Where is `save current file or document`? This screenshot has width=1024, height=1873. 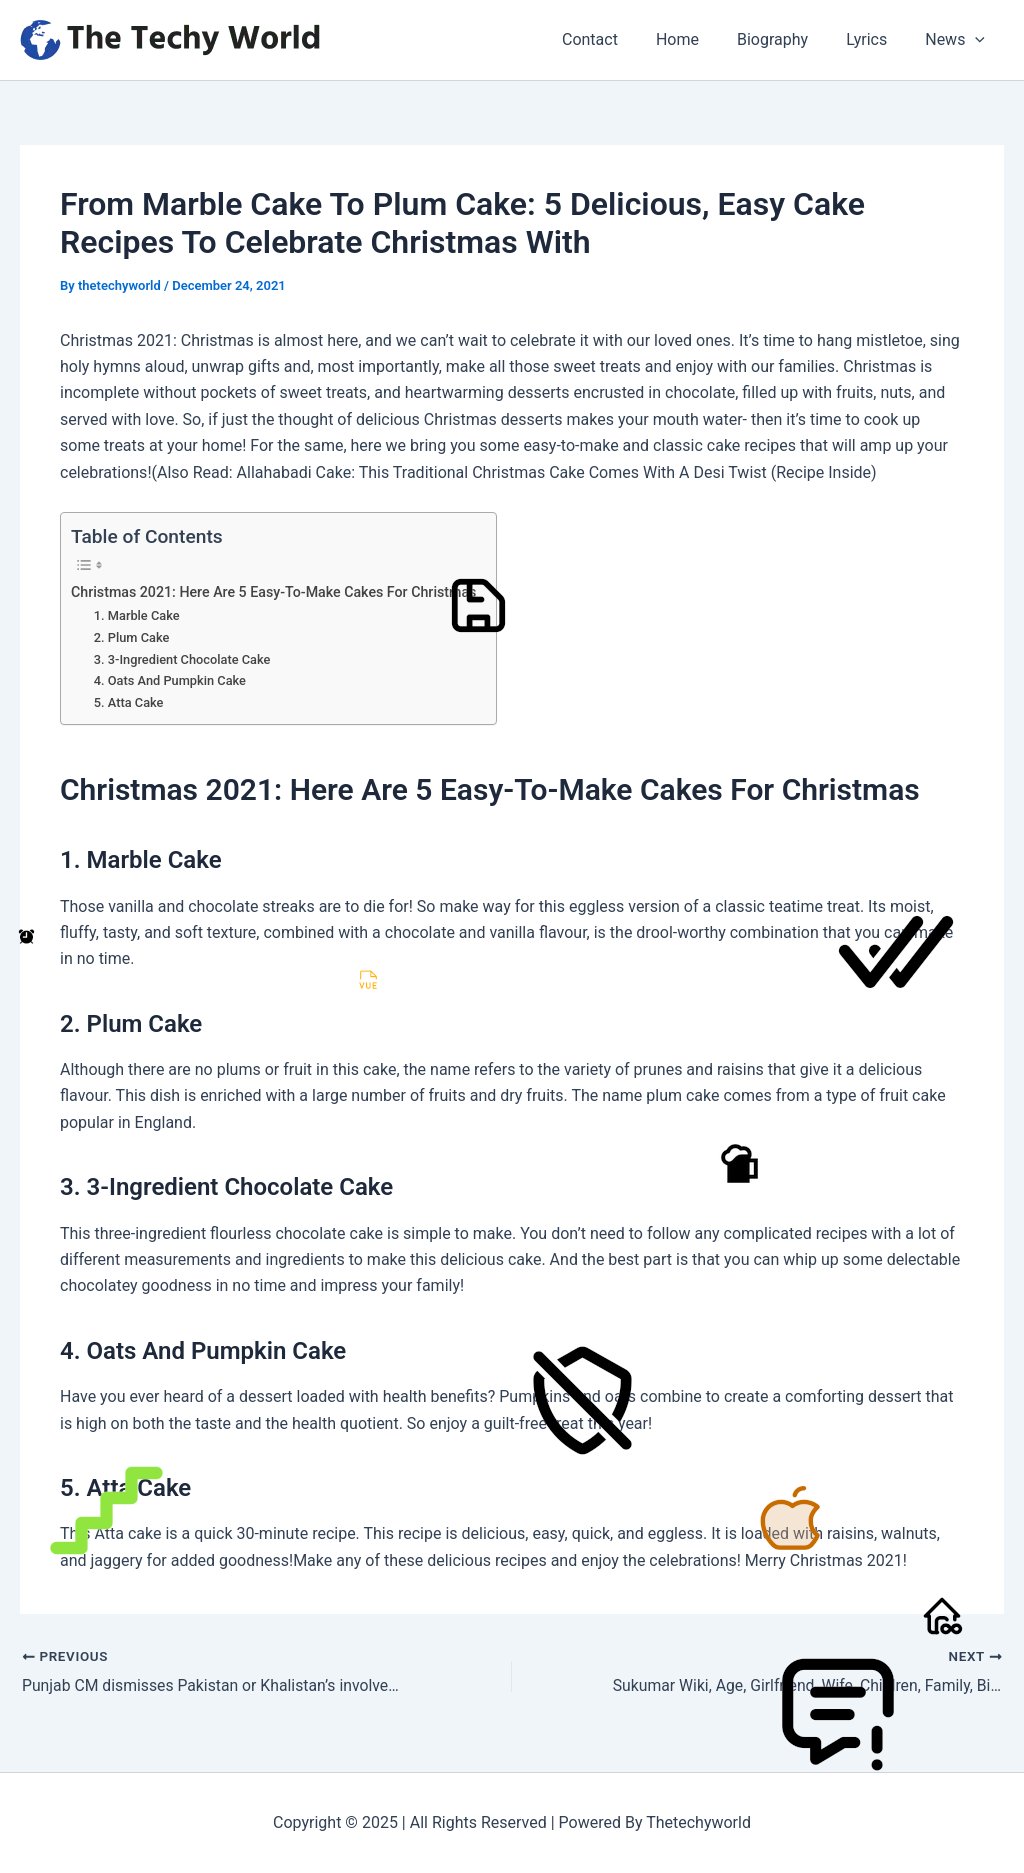
save current file or document is located at coordinates (478, 605).